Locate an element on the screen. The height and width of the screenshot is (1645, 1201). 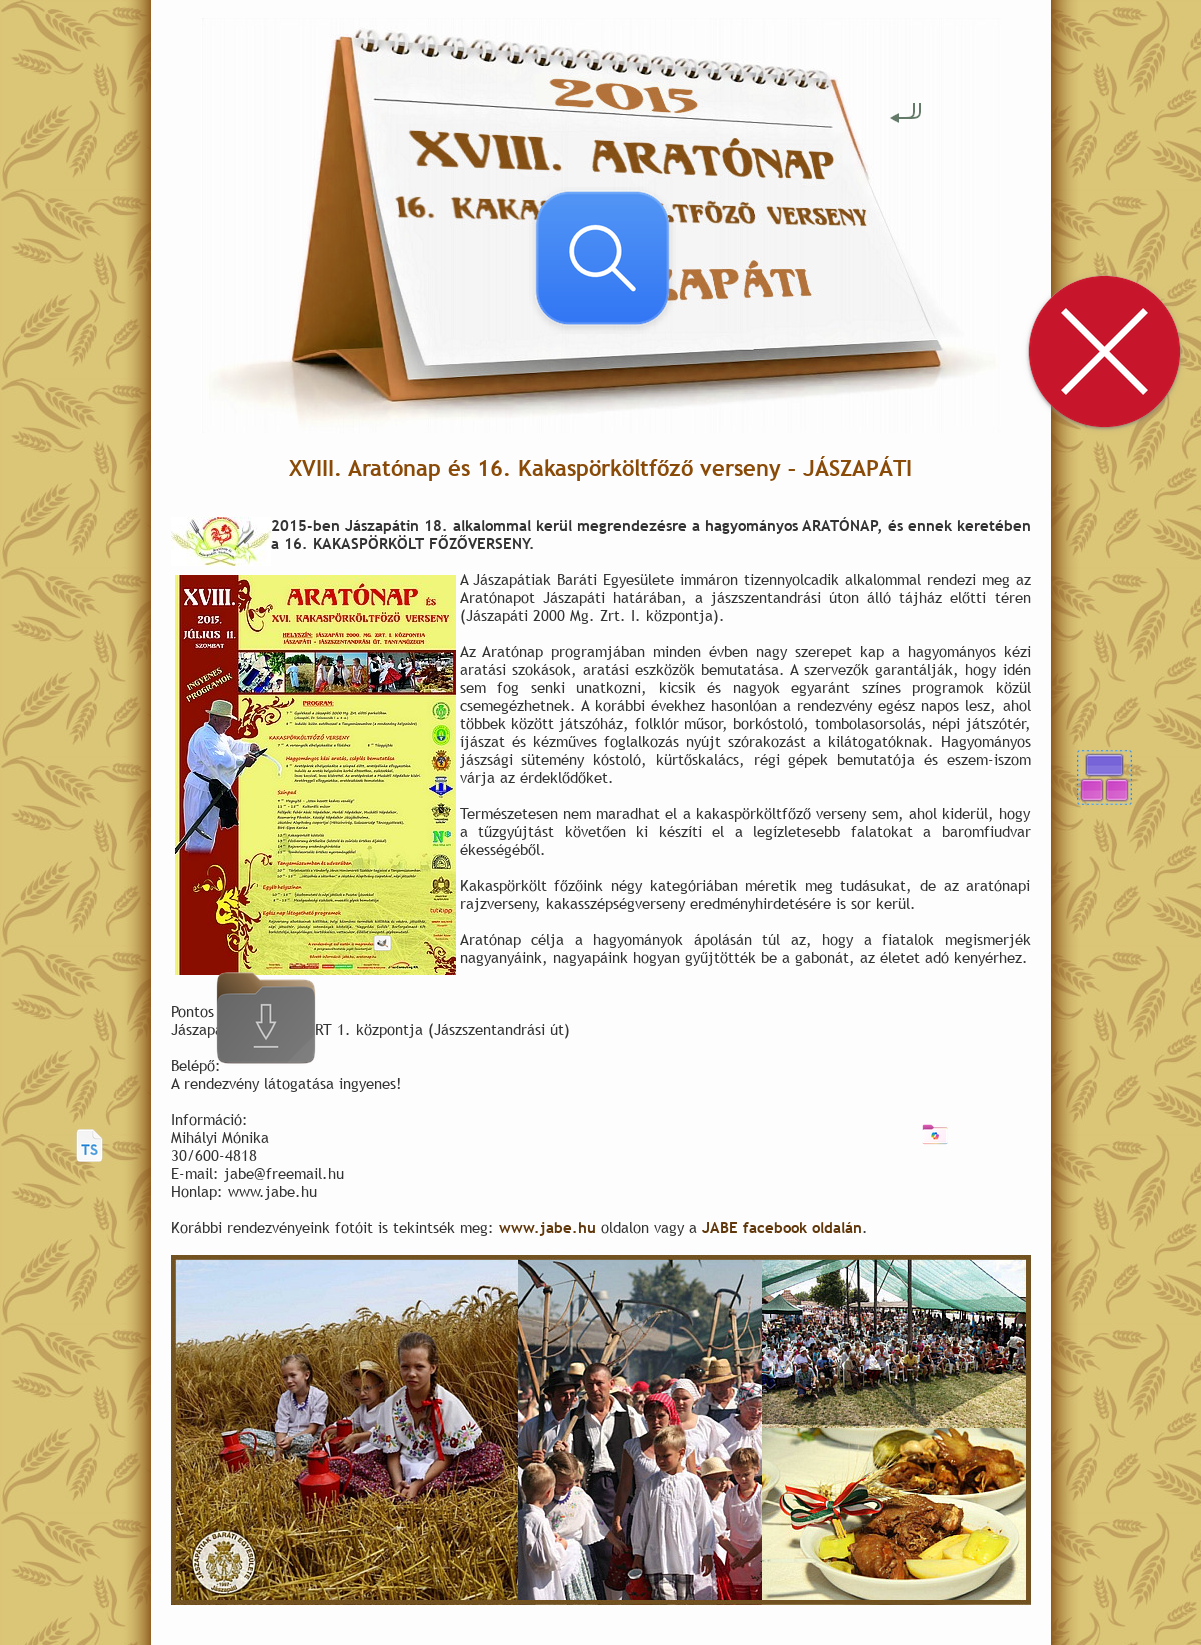
access your downloads folder is located at coordinates (266, 1018).